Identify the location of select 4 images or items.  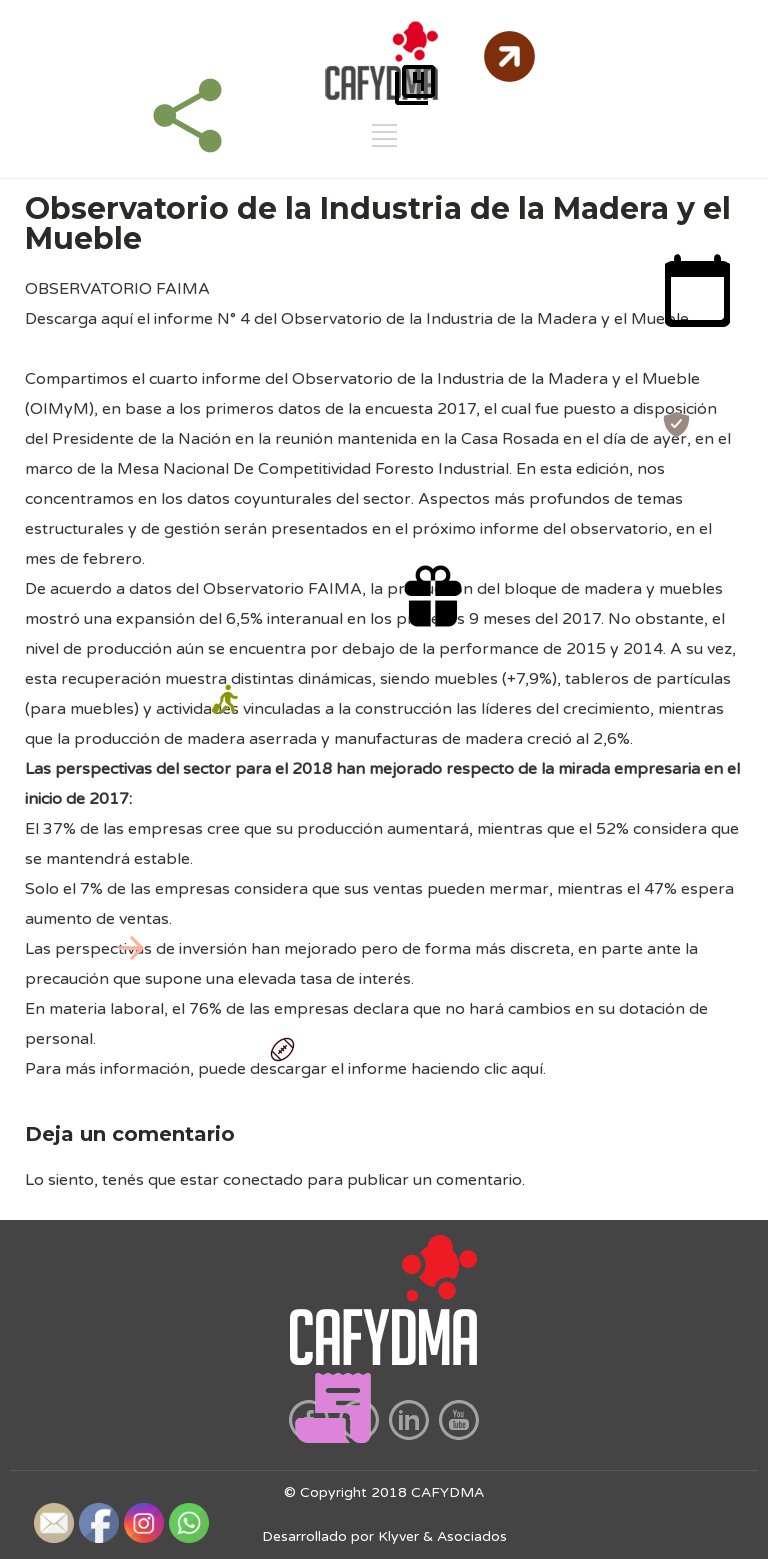
(415, 85).